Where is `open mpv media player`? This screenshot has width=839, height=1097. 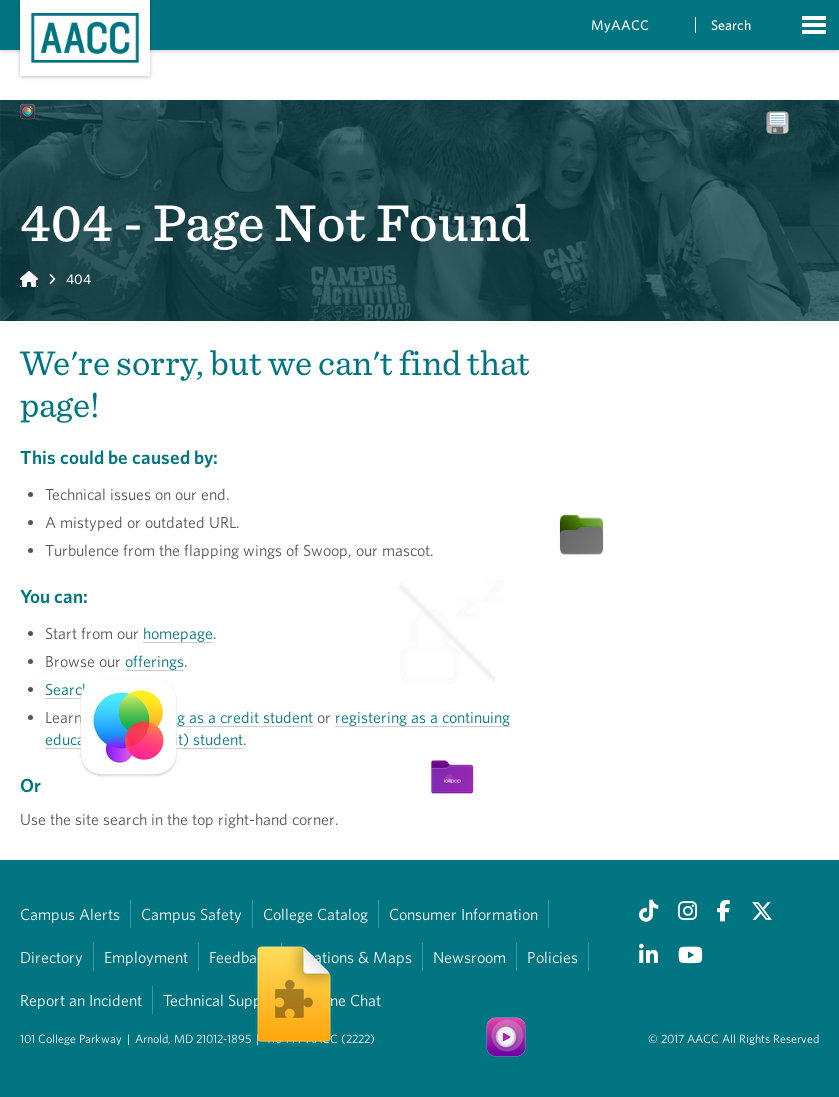 open mpv media player is located at coordinates (506, 1037).